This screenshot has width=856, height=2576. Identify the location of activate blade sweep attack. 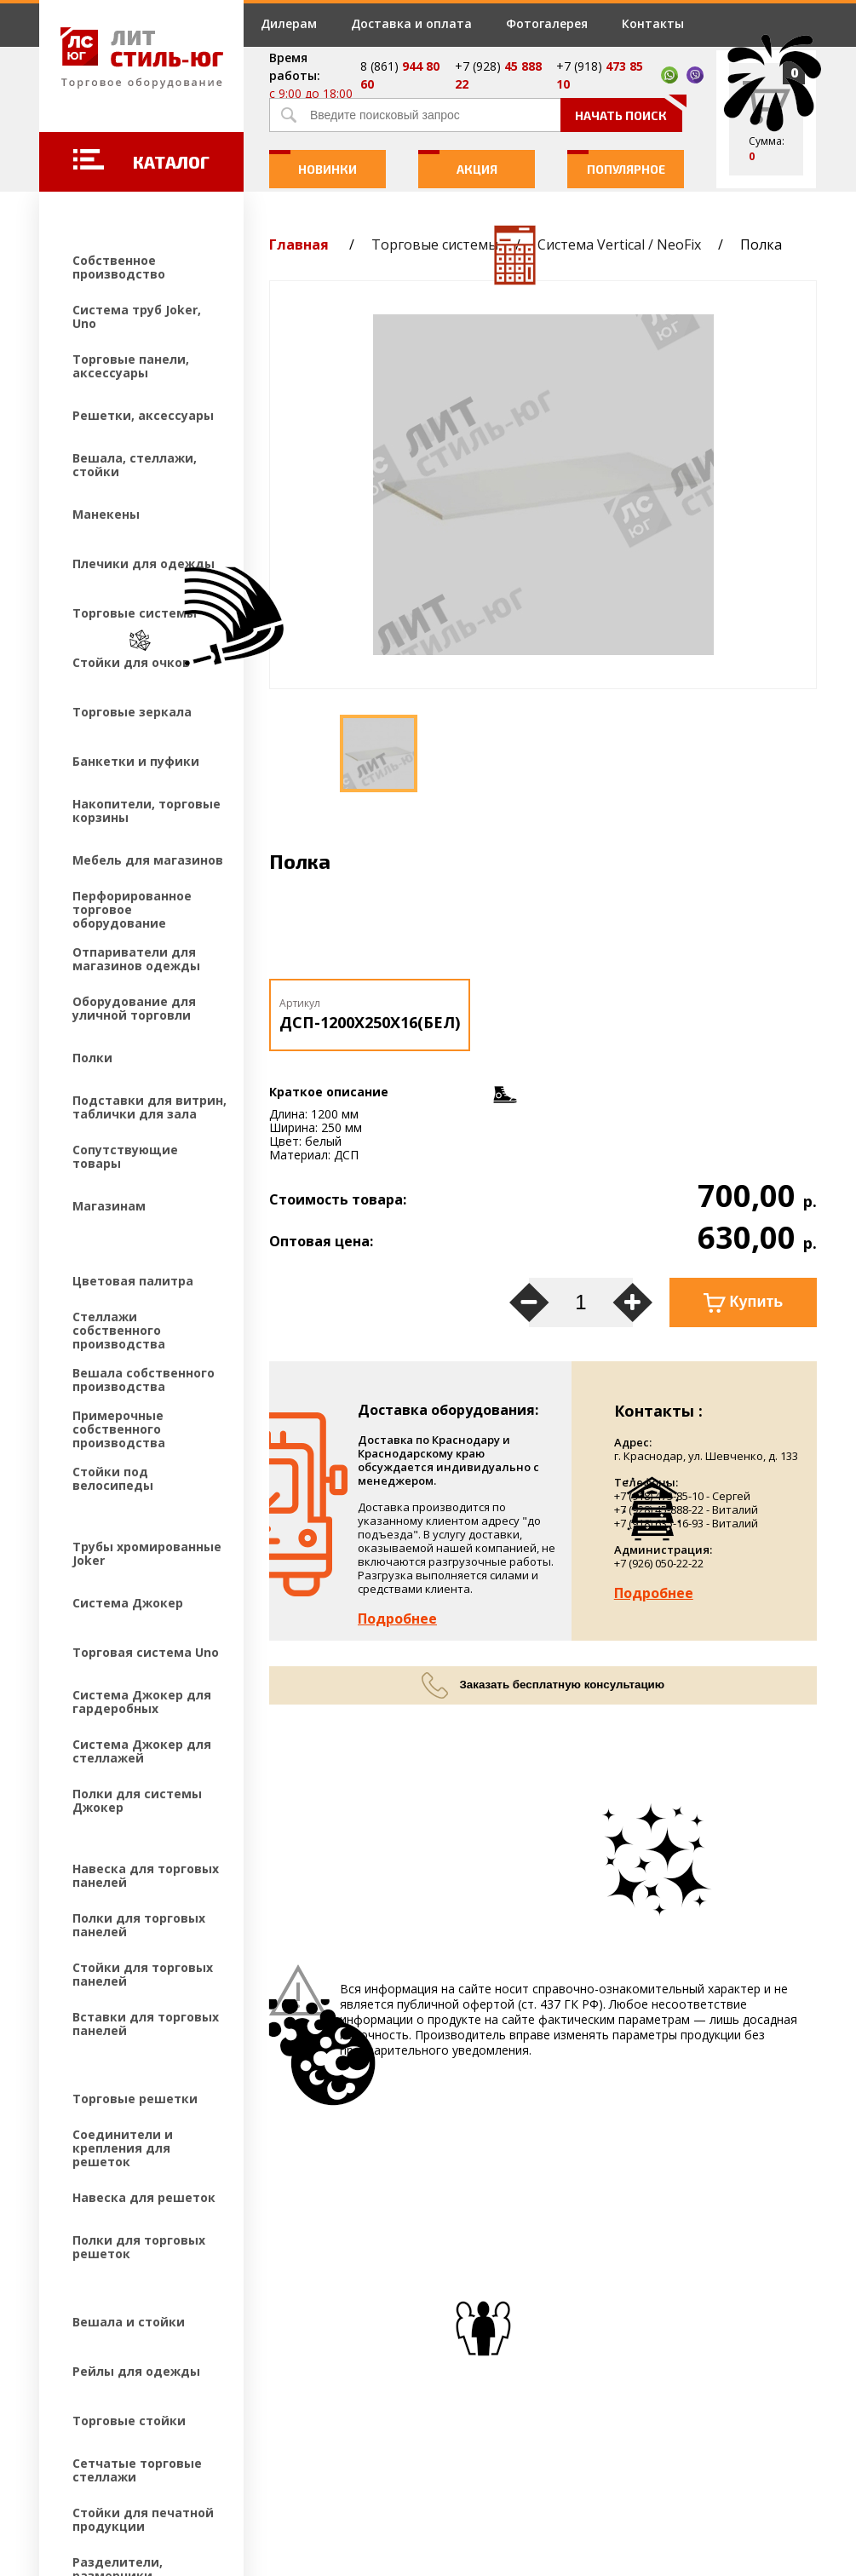
(233, 616).